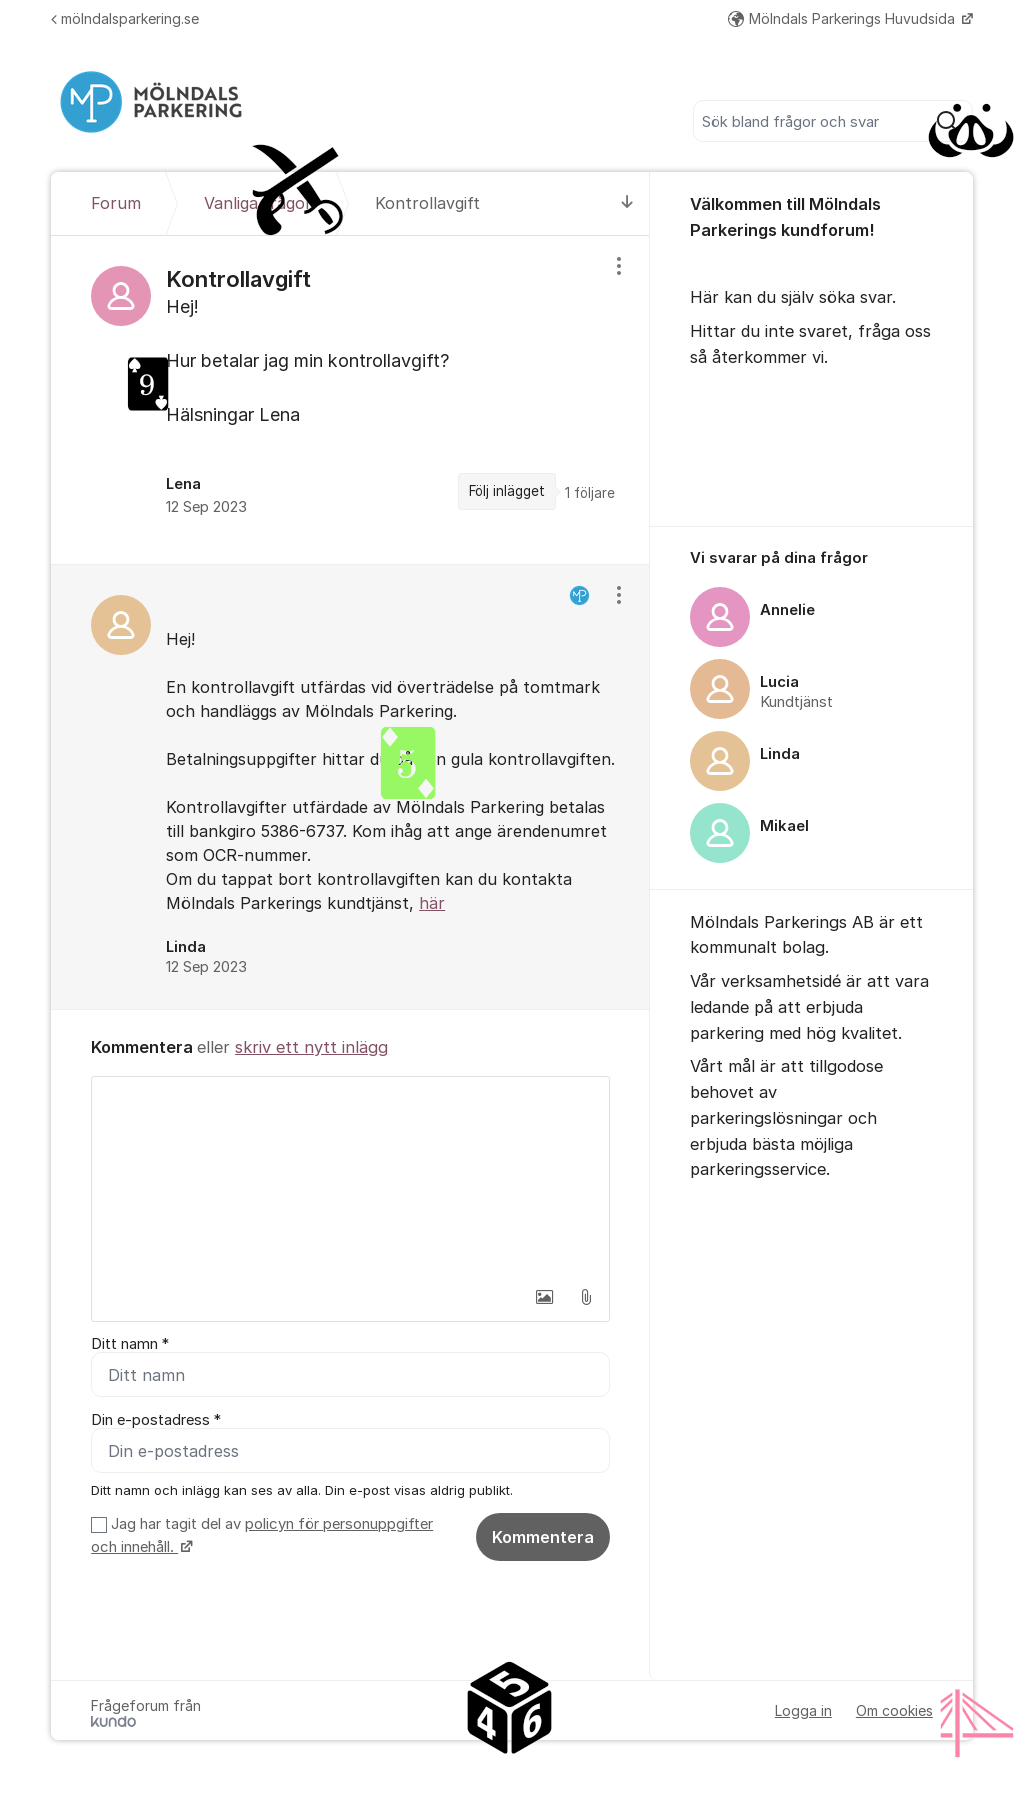 Image resolution: width=1024 pixels, height=1810 pixels. What do you see at coordinates (977, 1722) in the screenshot?
I see `view bridge or infrastructure locations` at bounding box center [977, 1722].